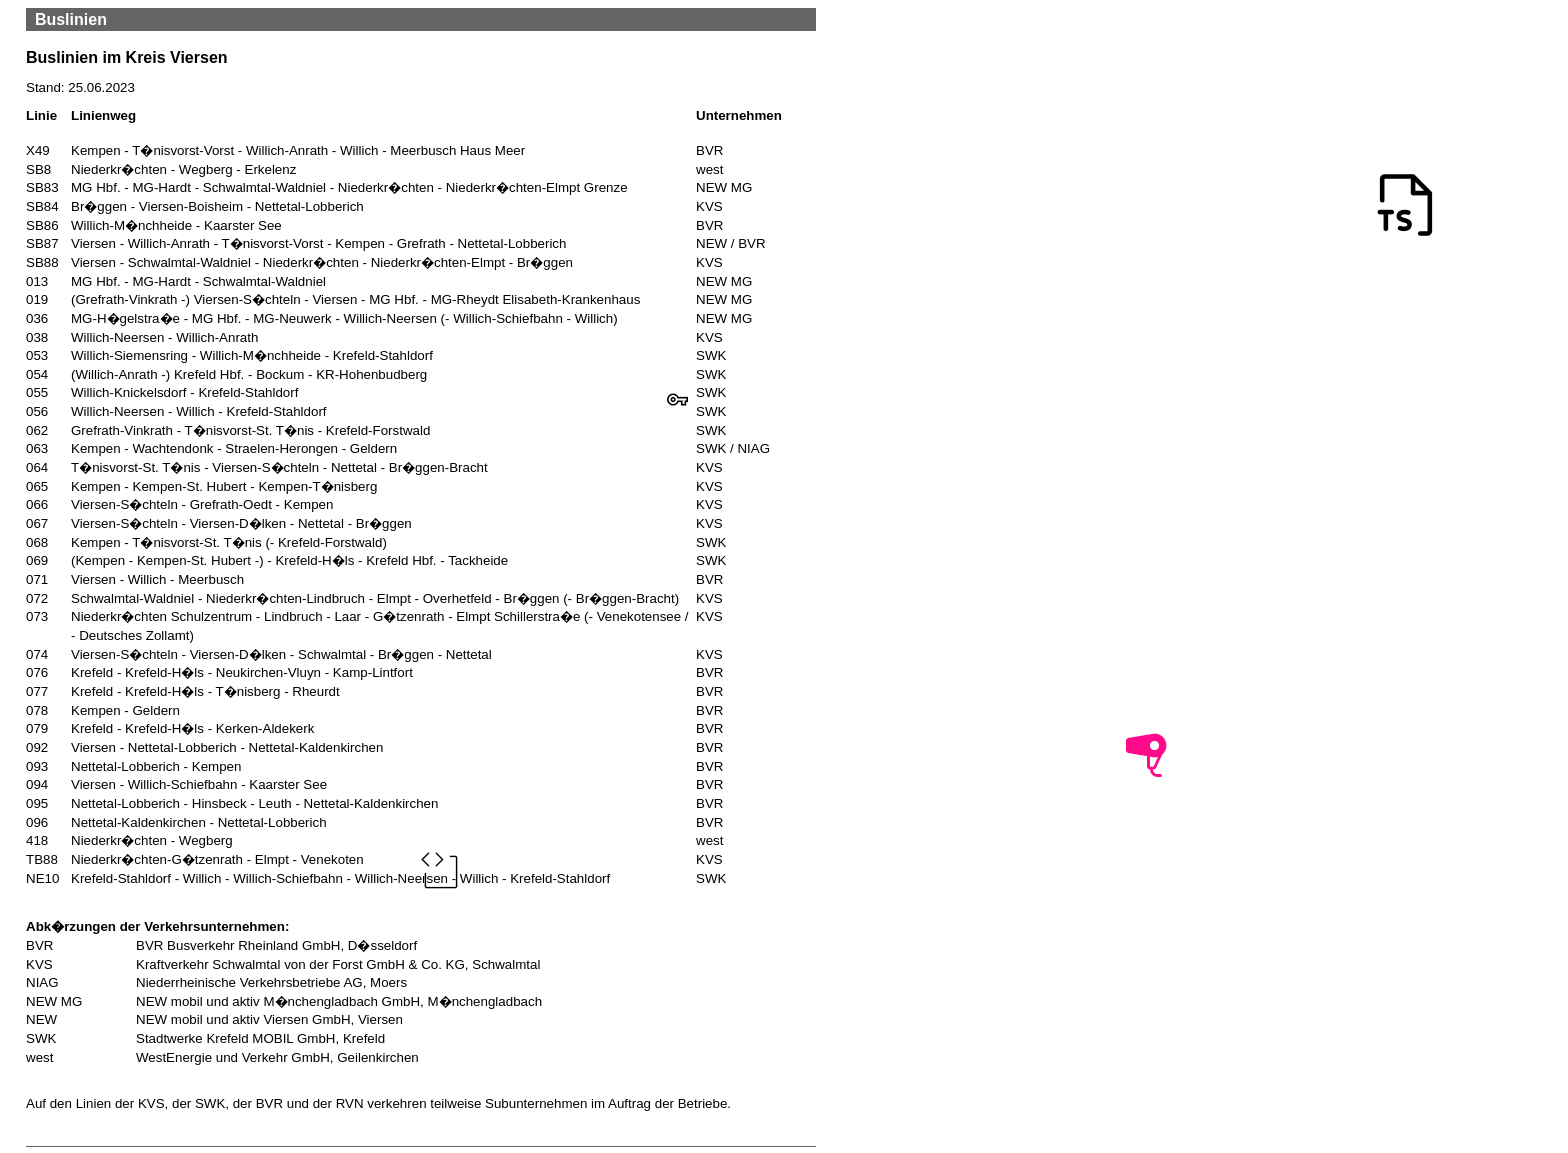  Describe the element at coordinates (677, 399) in the screenshot. I see `access vpn or secure connection settings` at that location.